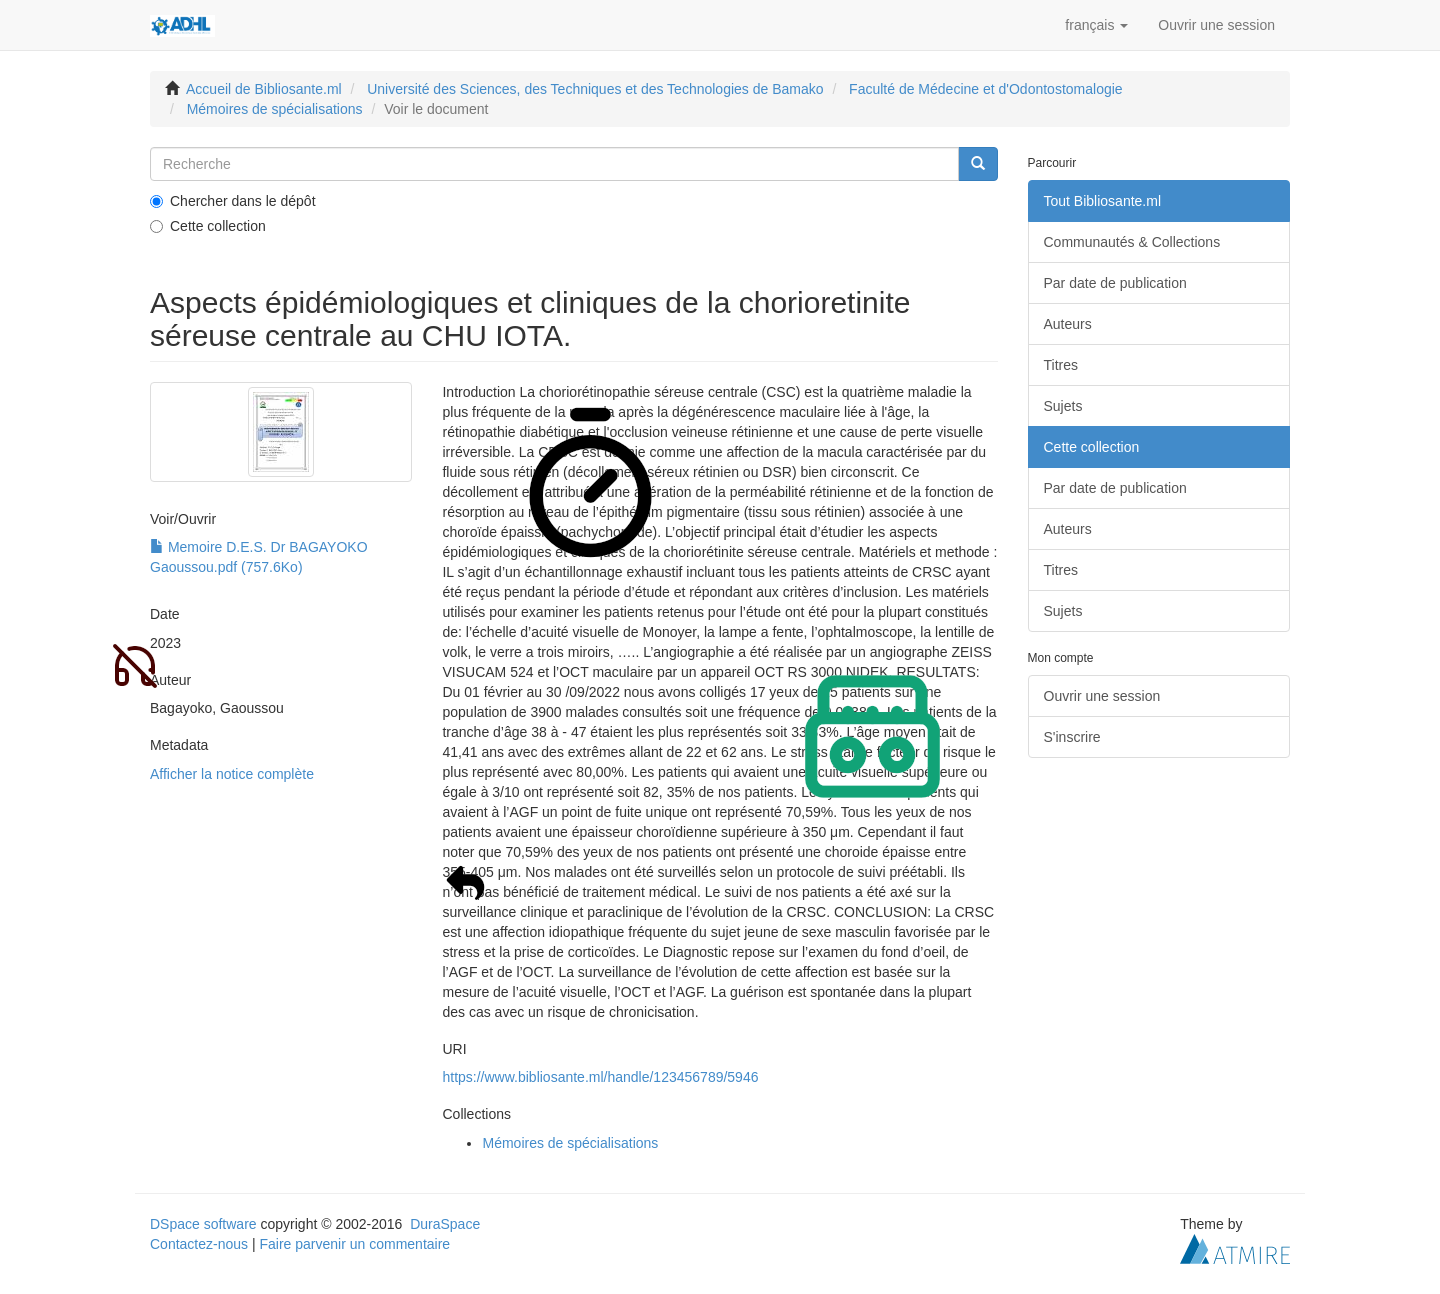  I want to click on play music or audio, so click(872, 736).